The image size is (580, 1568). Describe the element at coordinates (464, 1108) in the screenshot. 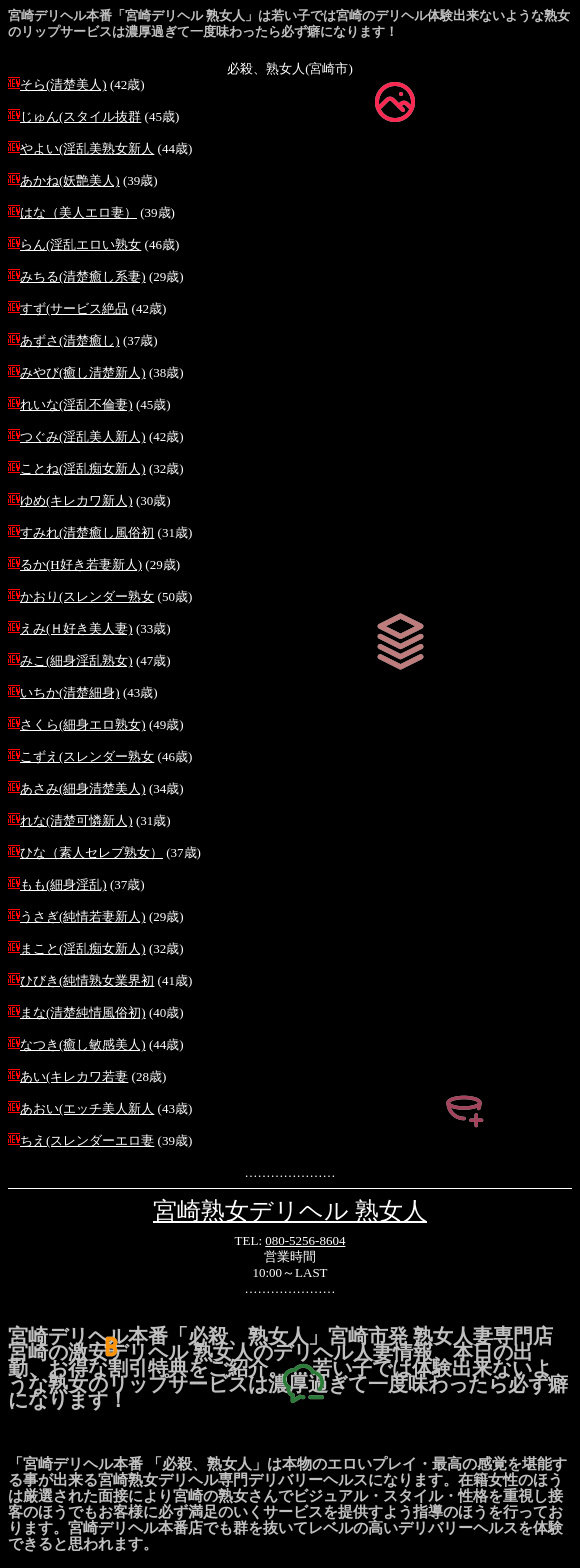

I see `add a new 3D hemisphere object` at that location.